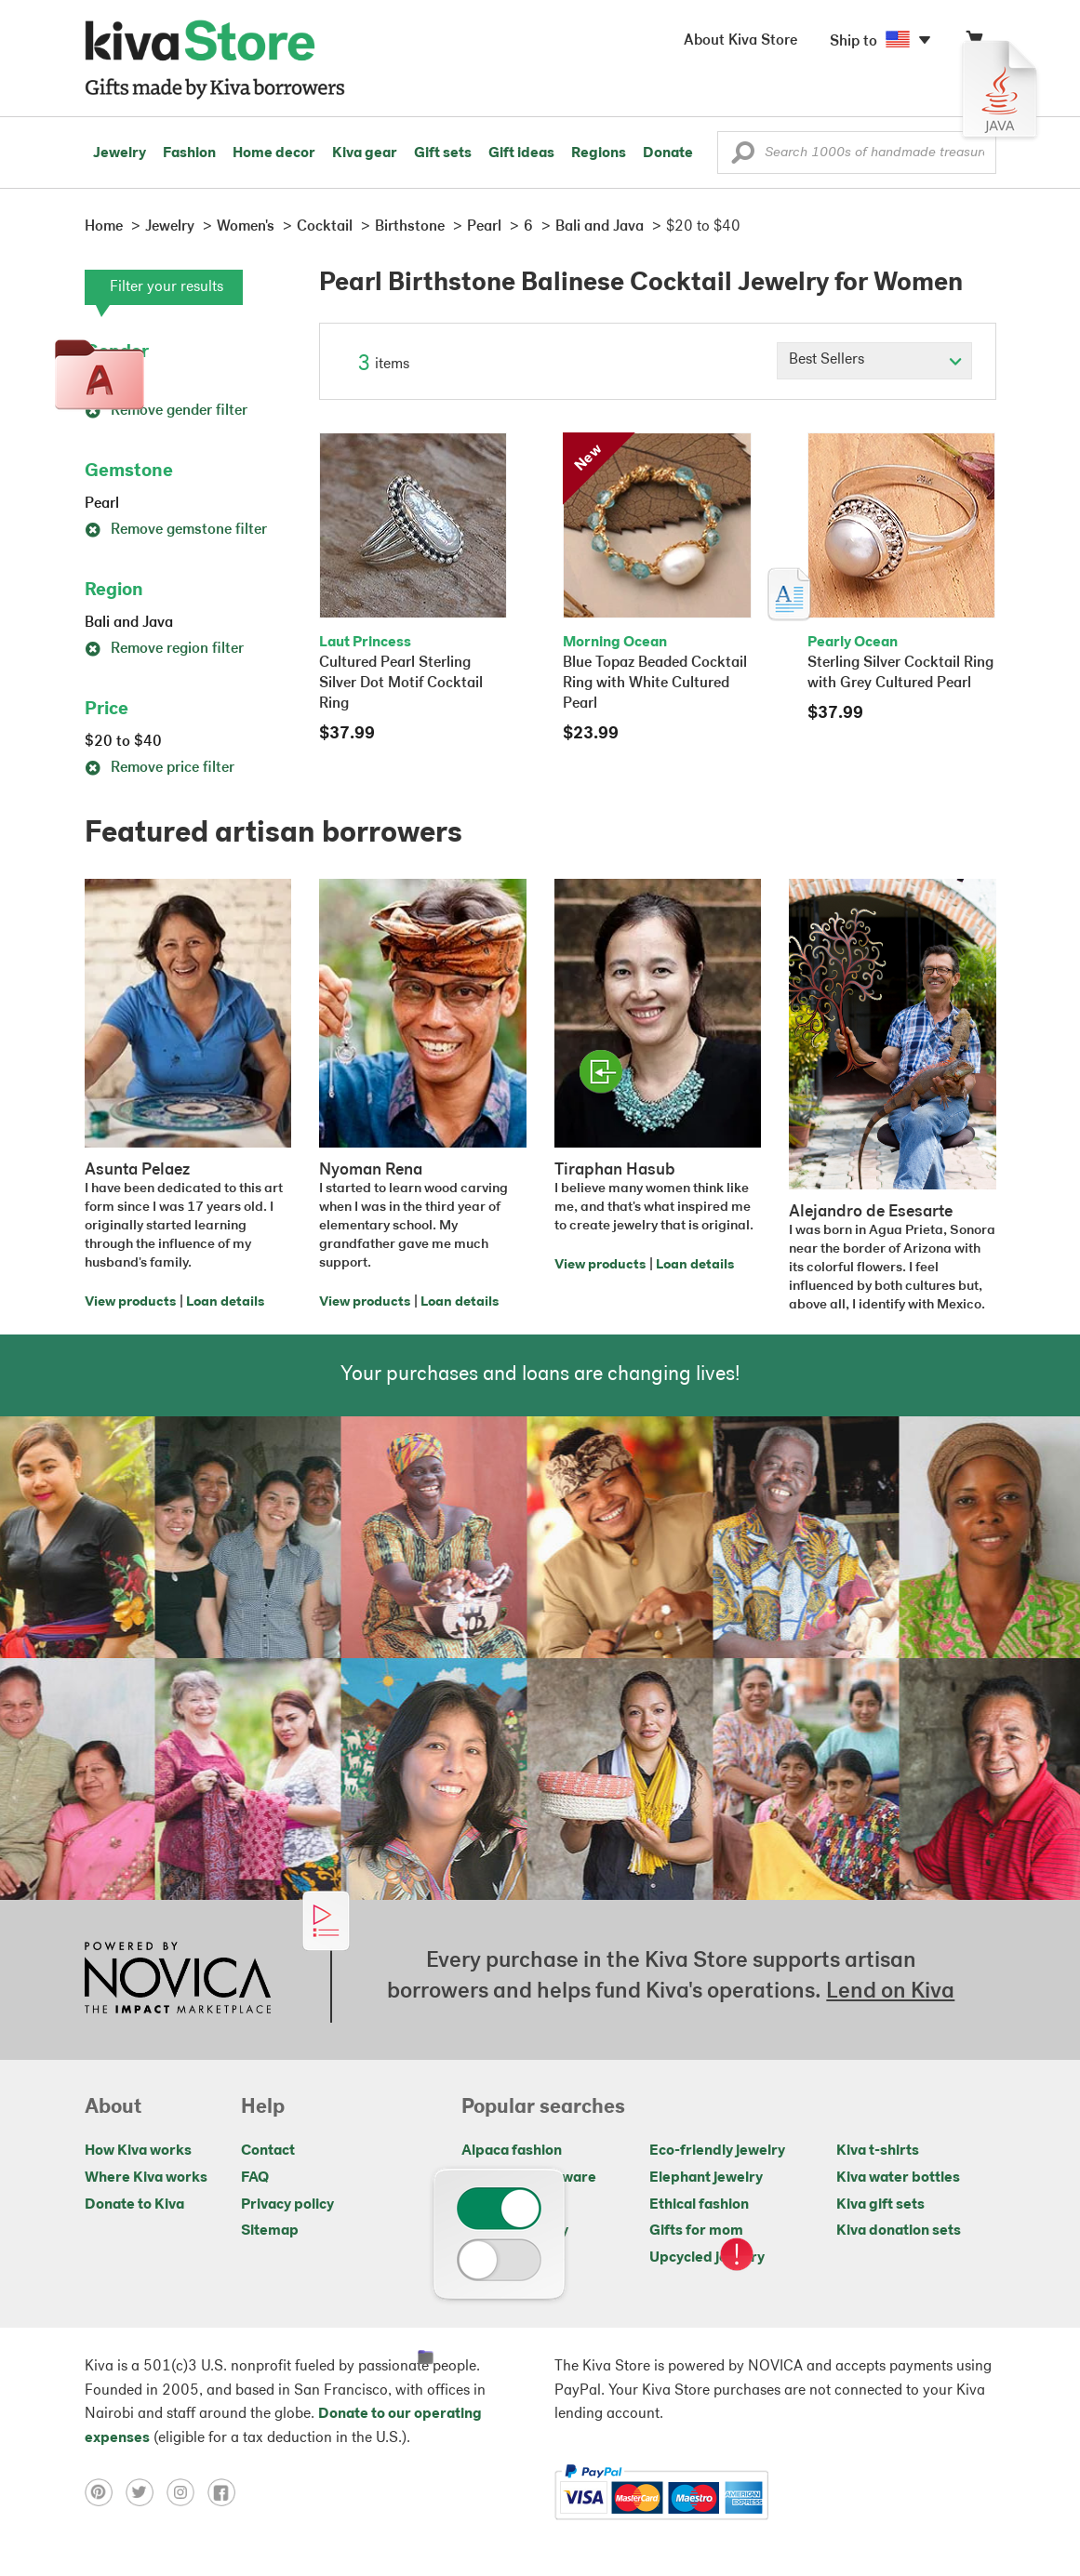 The image size is (1080, 2576). I want to click on open desktop preferences or settings, so click(499, 2234).